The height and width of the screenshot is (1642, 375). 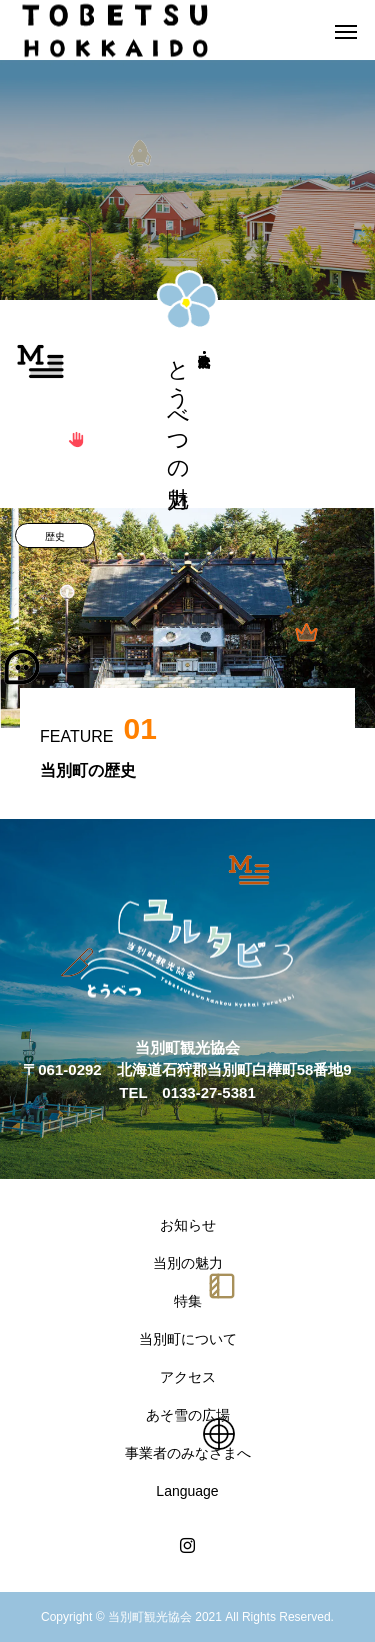 I want to click on open article on Medium, so click(x=249, y=870).